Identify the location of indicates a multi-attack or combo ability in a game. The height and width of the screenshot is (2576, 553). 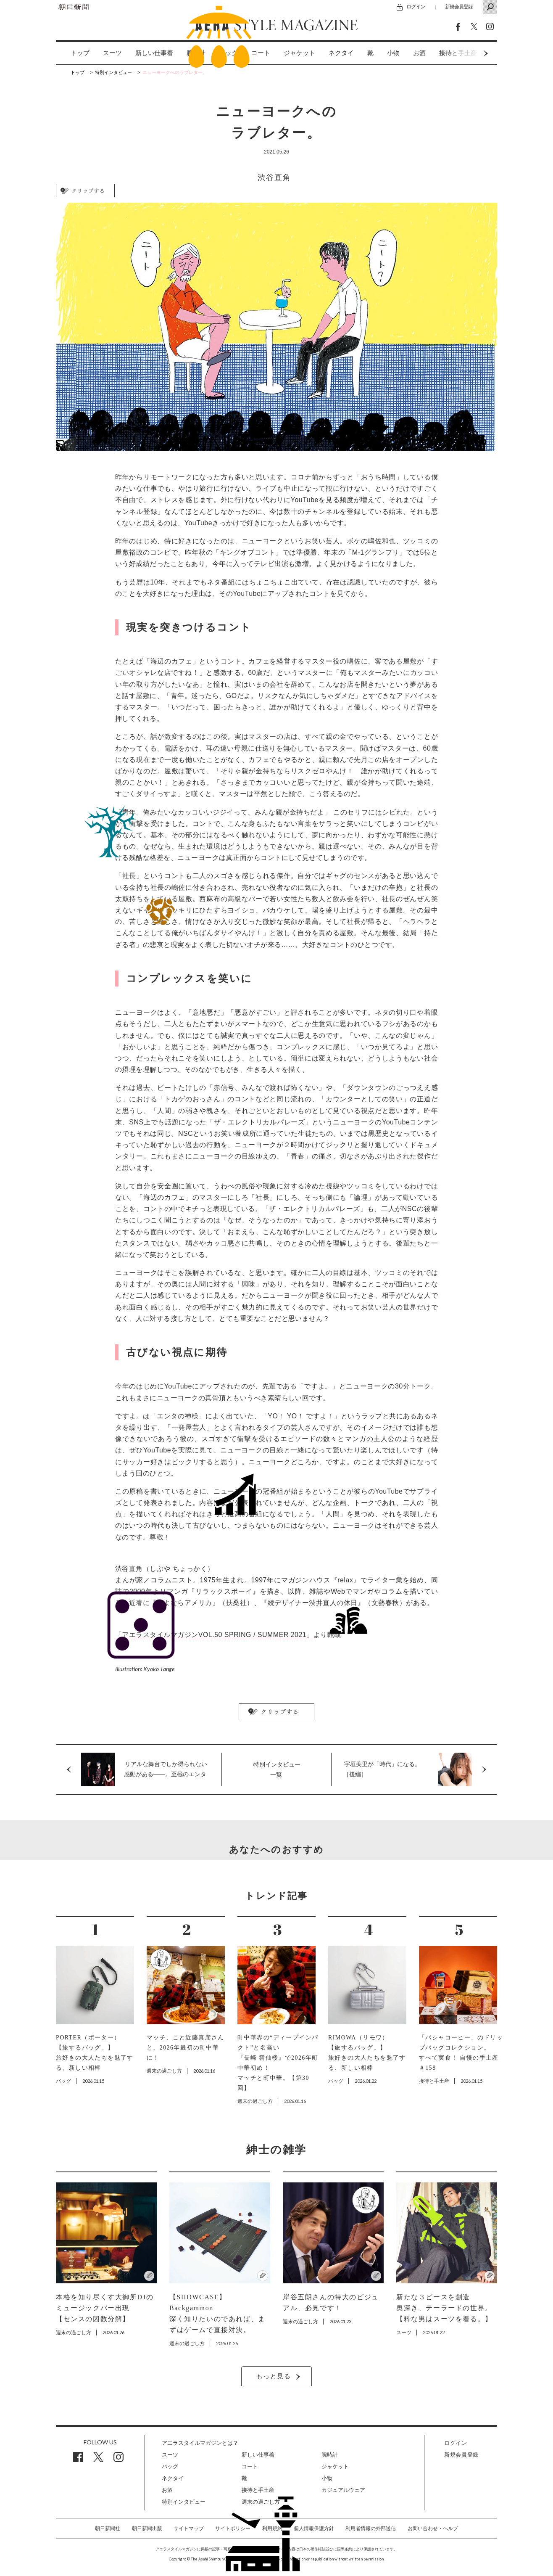
(160, 911).